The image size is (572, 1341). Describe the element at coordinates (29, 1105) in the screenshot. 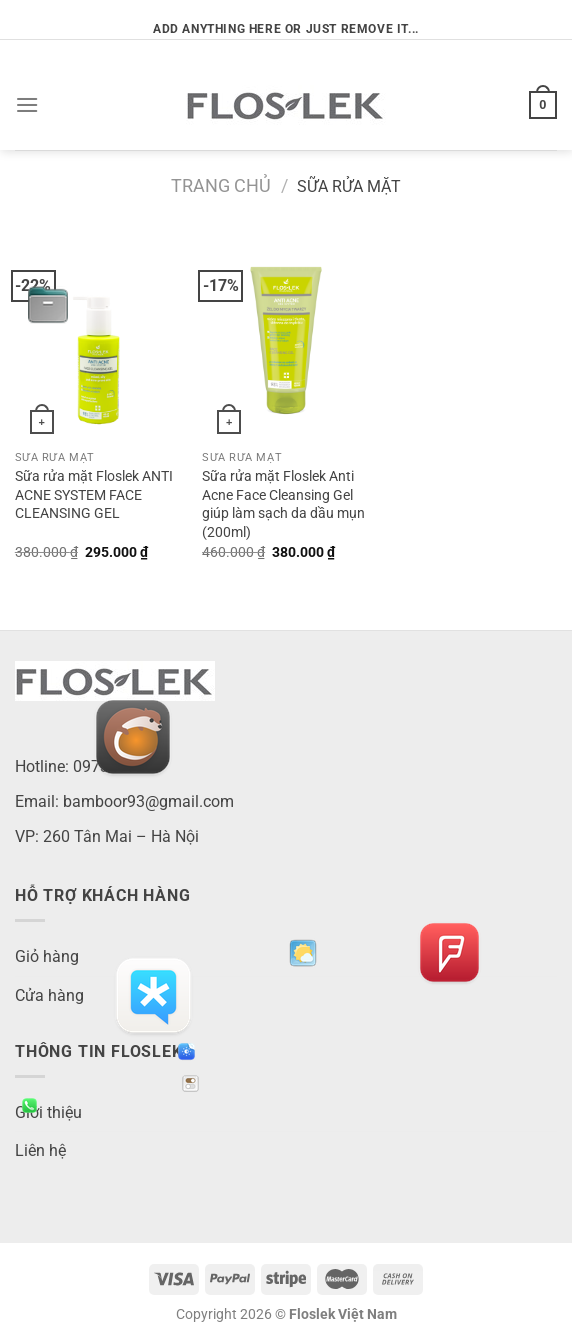

I see `open the phone app to make a call` at that location.